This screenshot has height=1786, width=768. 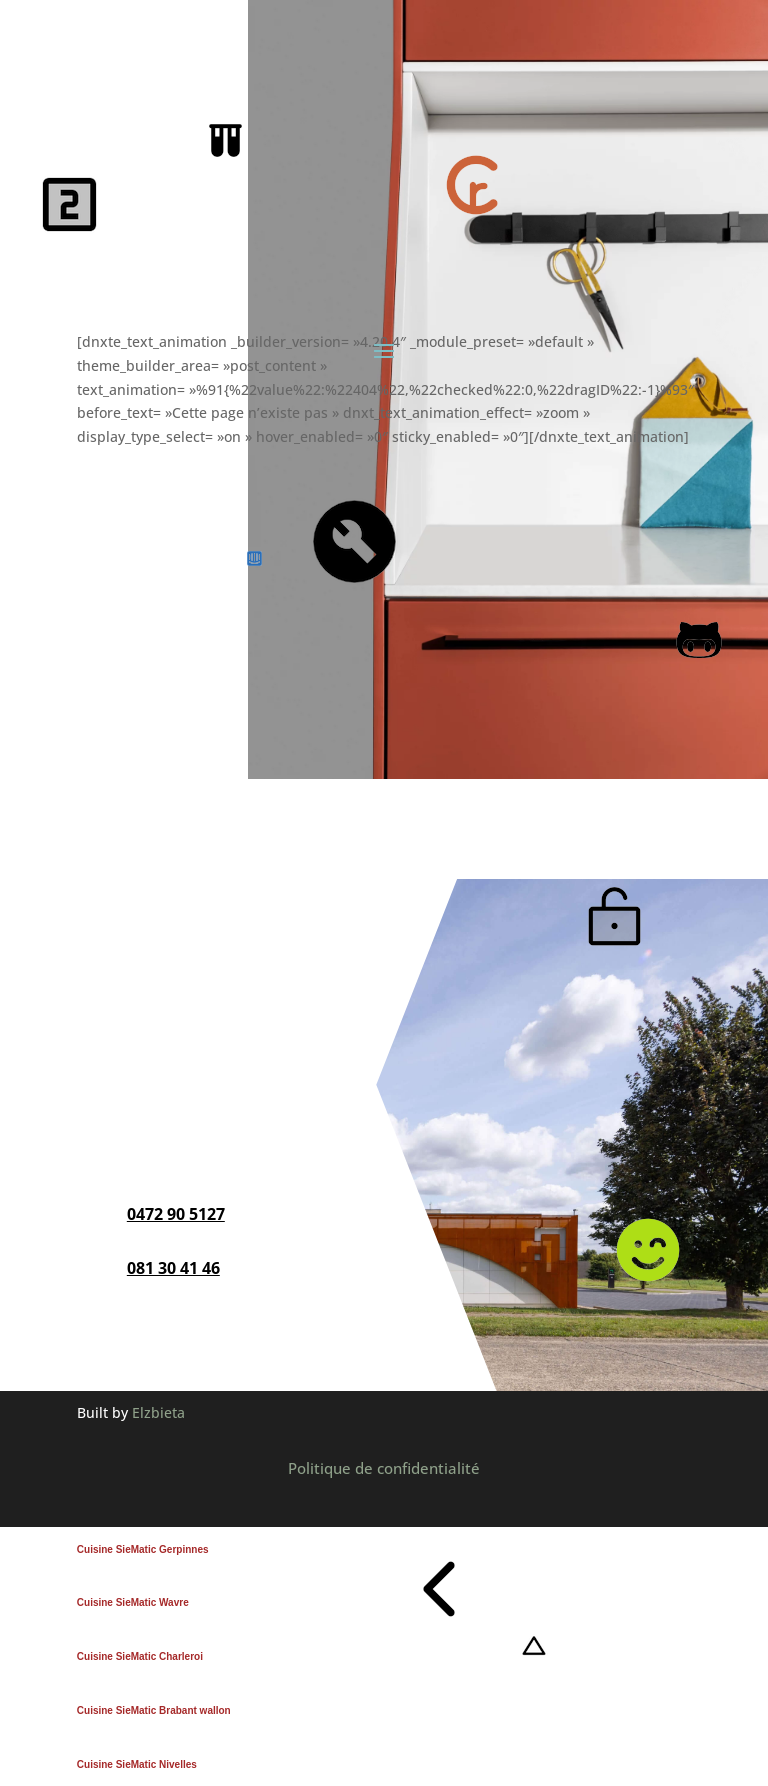 What do you see at coordinates (648, 1250) in the screenshot?
I see `insert a winking emoji or emoticon` at bounding box center [648, 1250].